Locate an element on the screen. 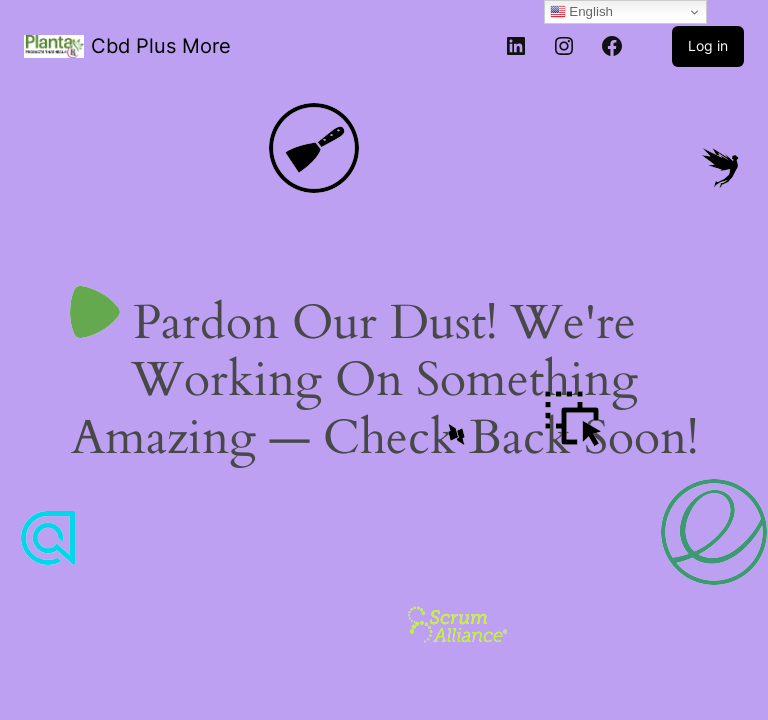  search powered by Algolia is located at coordinates (48, 538).